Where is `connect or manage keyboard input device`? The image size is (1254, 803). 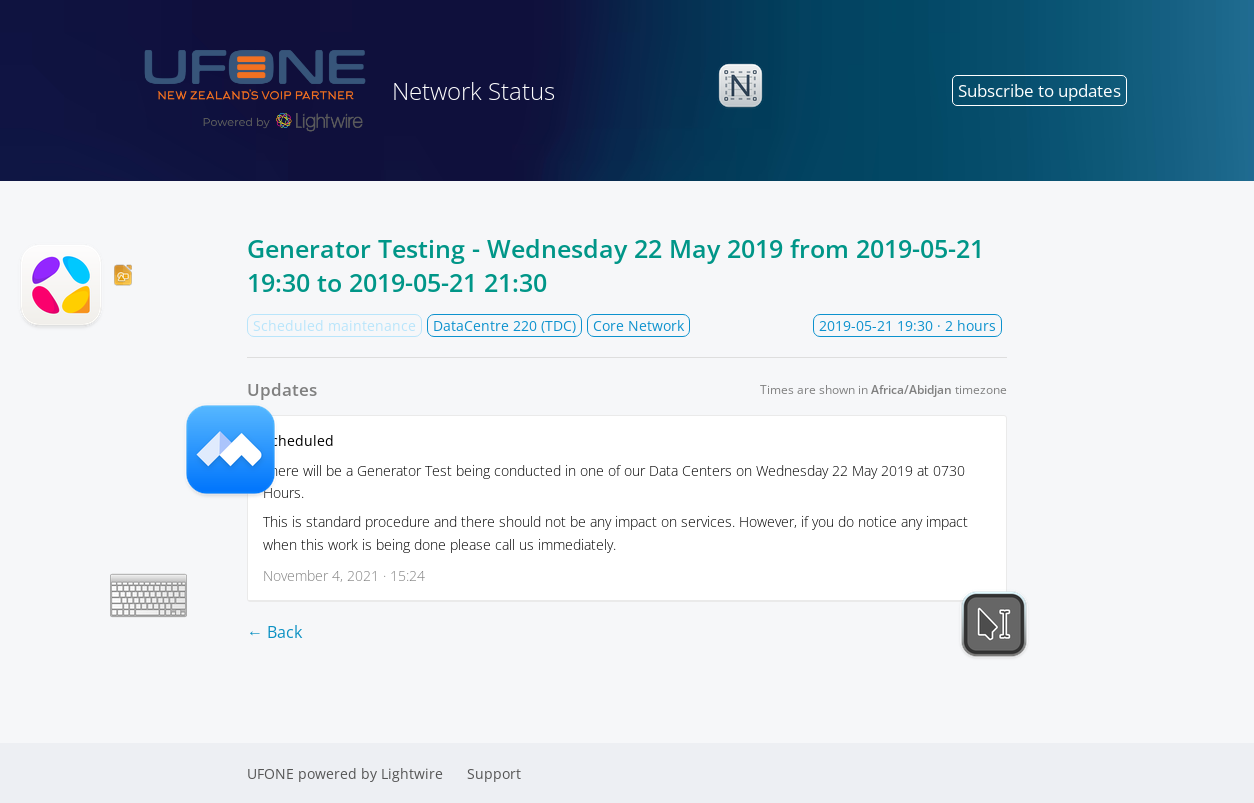 connect or manage keyboard input device is located at coordinates (148, 595).